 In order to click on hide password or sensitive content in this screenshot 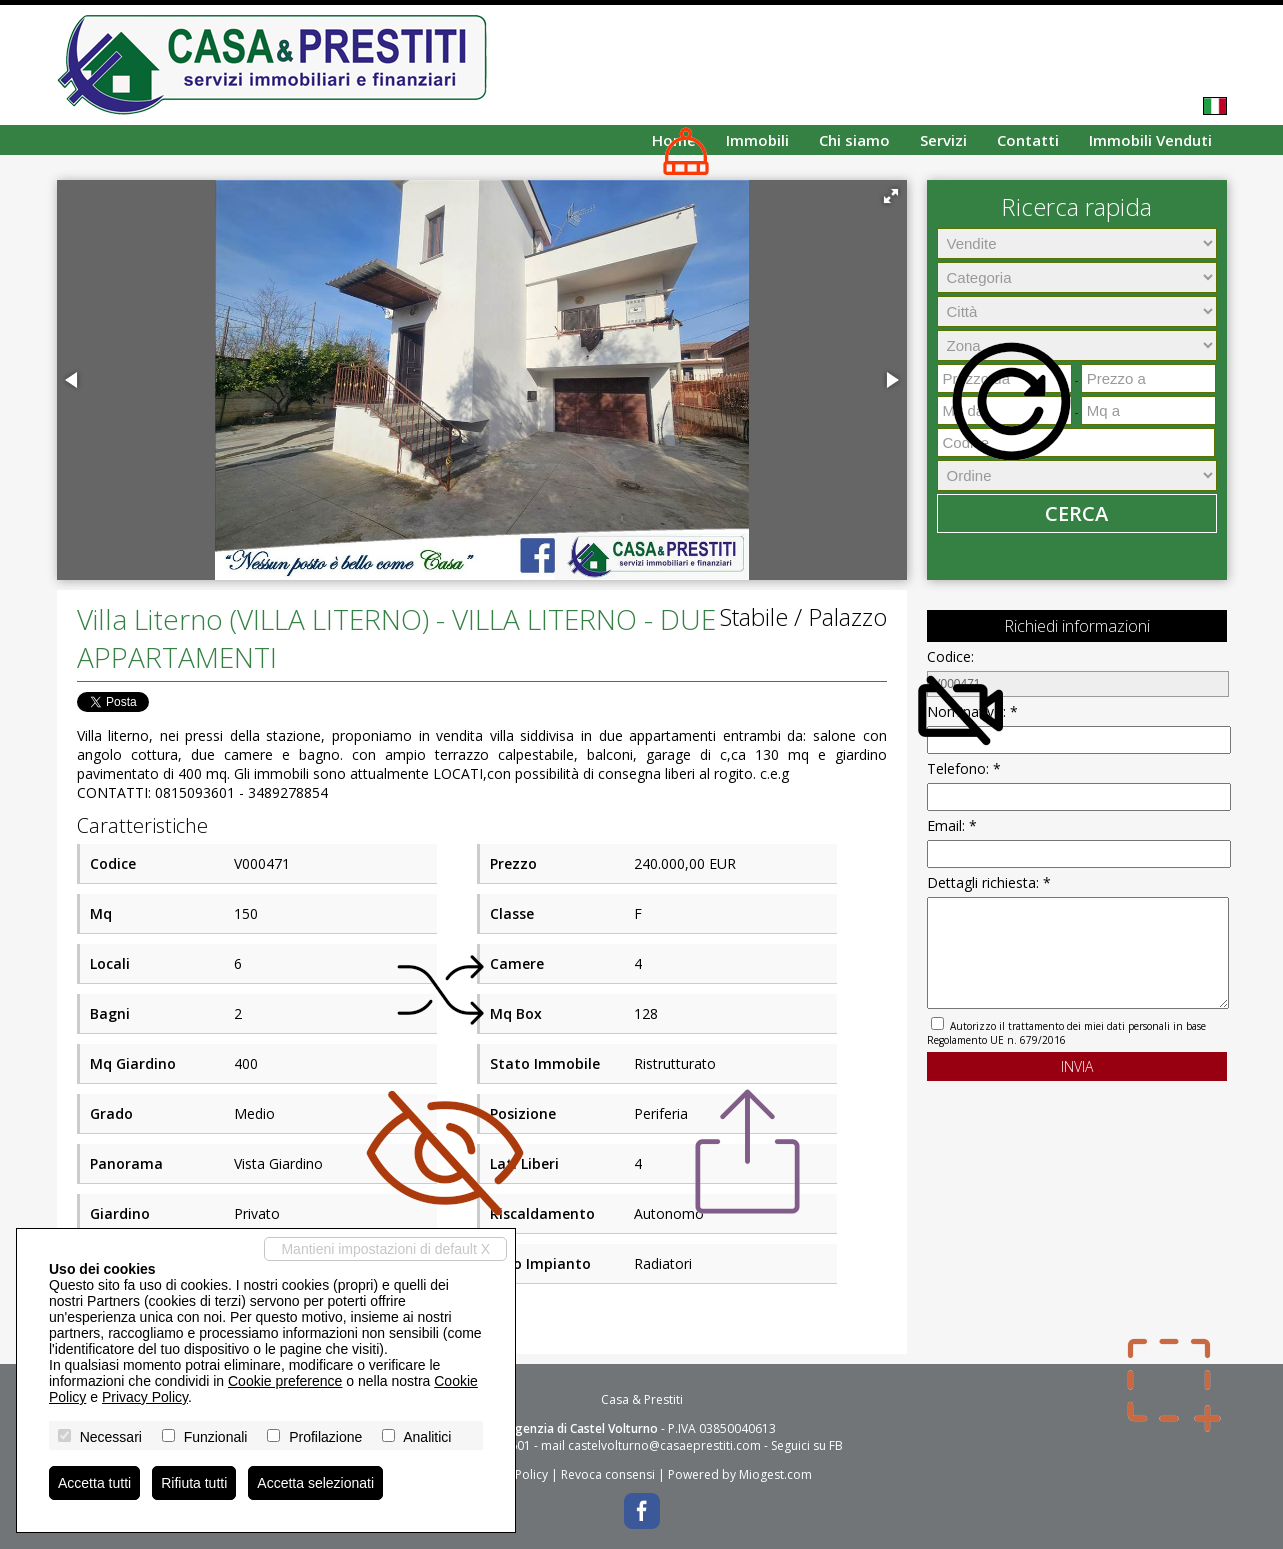, I will do `click(445, 1153)`.